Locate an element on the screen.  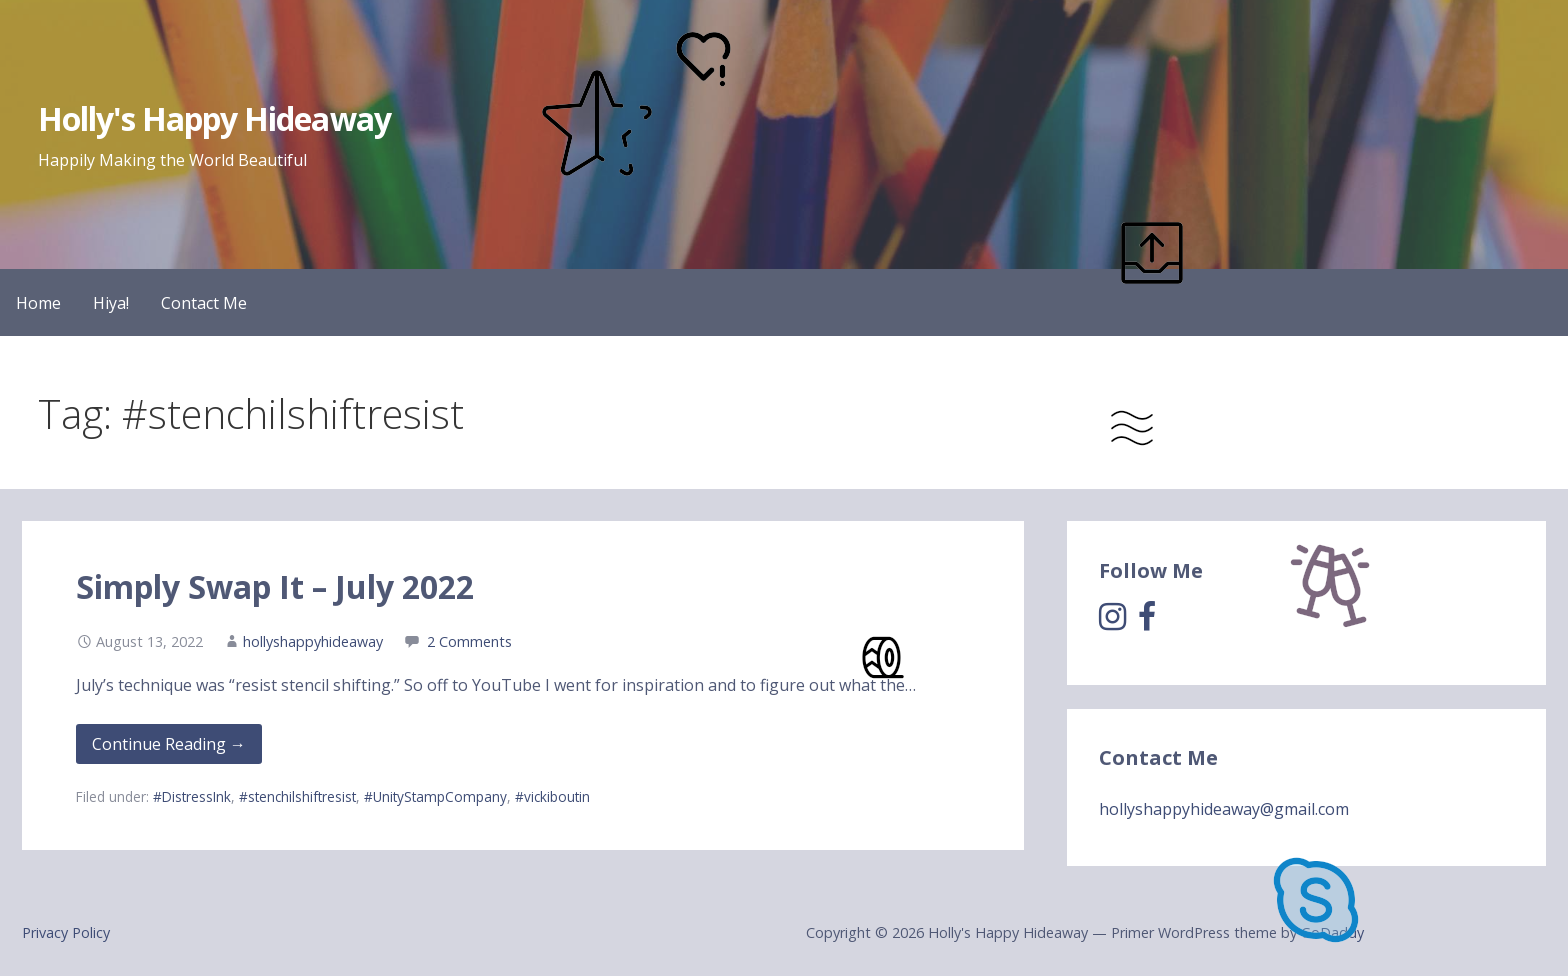
open Skype app is located at coordinates (1316, 900).